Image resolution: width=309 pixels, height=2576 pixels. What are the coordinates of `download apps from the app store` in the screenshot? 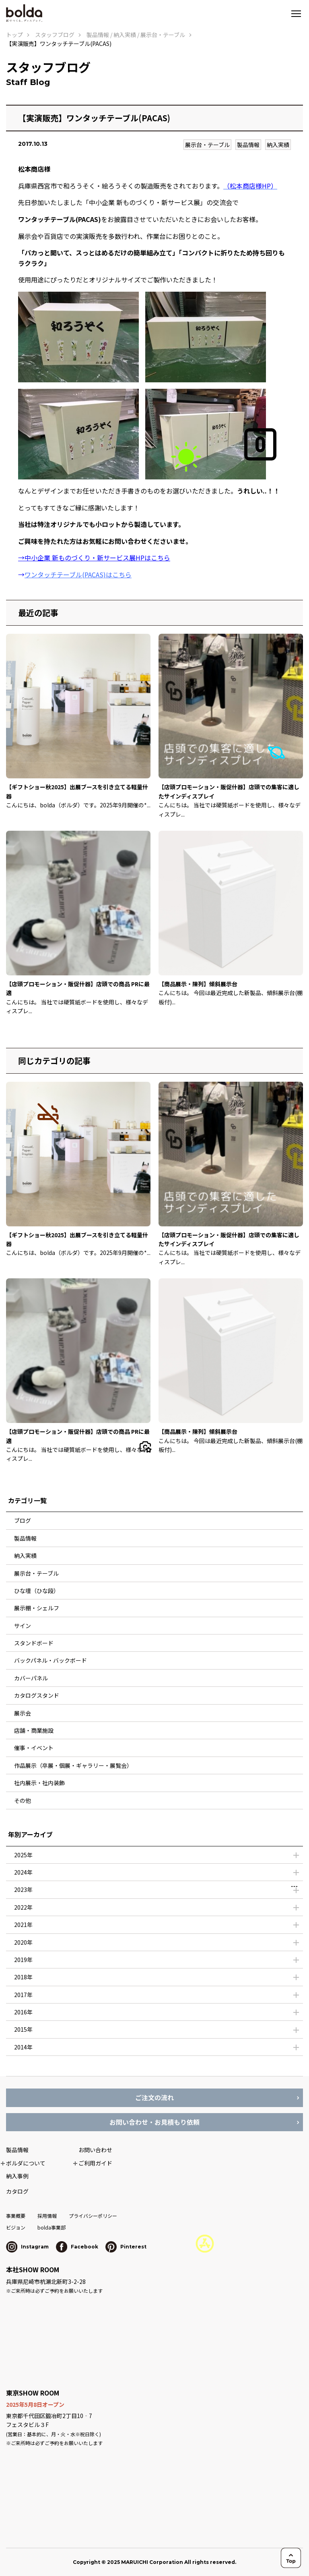 It's located at (205, 2244).